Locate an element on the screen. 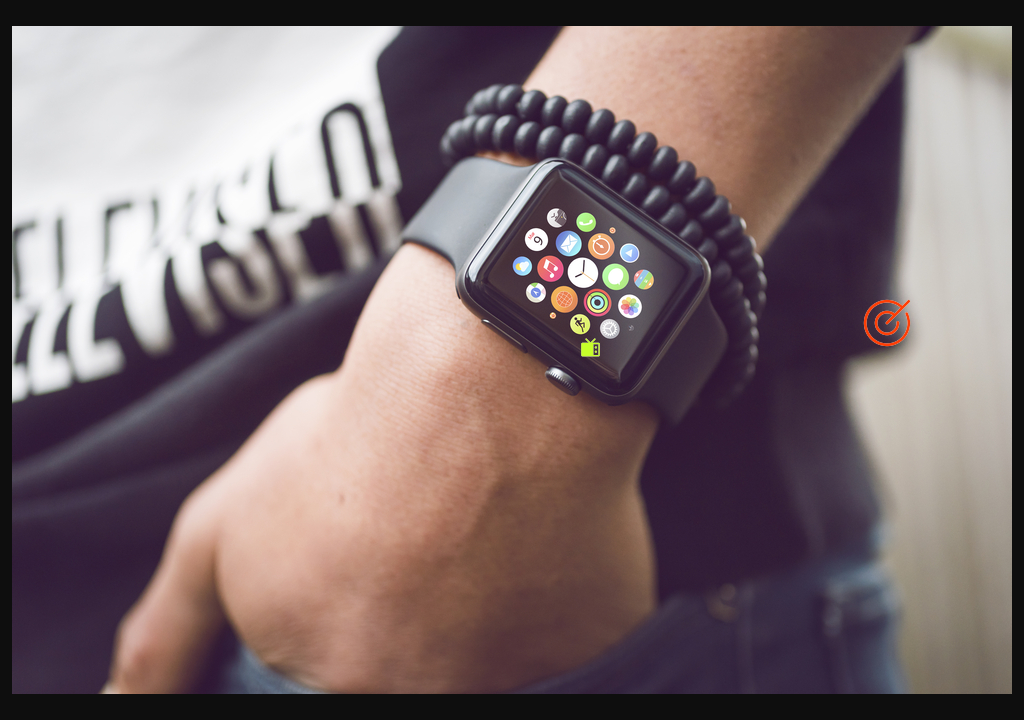 The width and height of the screenshot is (1024, 720). access TV or video streaming content is located at coordinates (590, 348).